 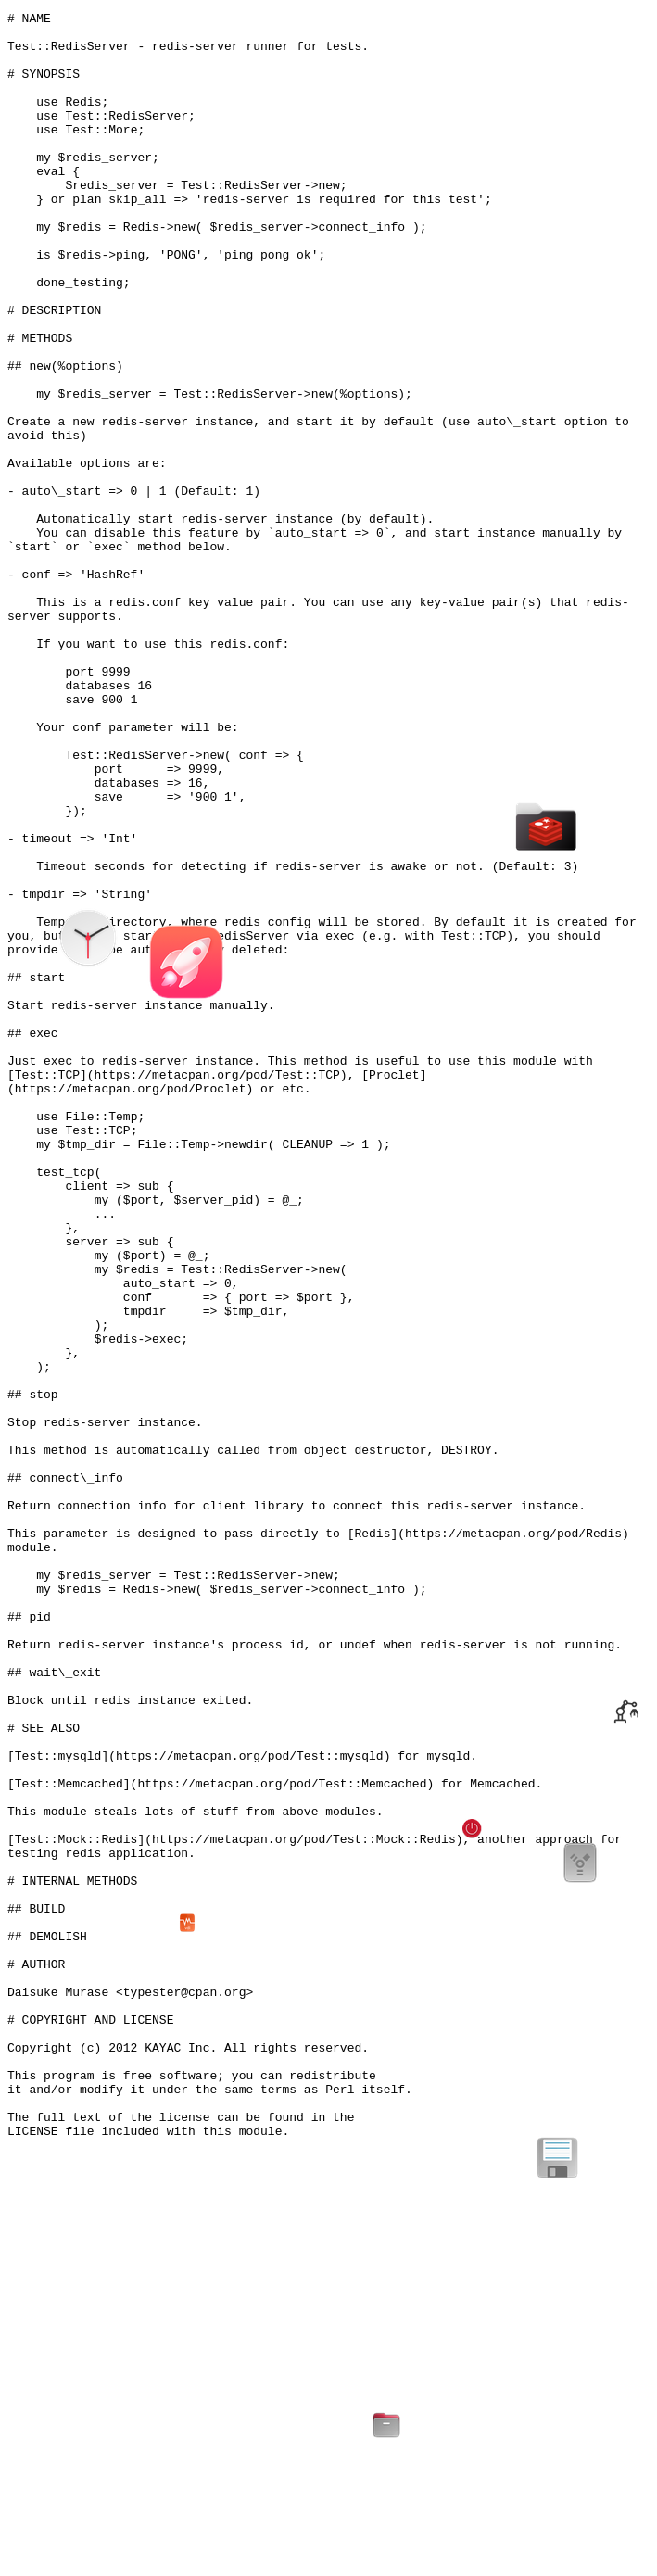 What do you see at coordinates (472, 1828) in the screenshot?
I see `shut down the system` at bounding box center [472, 1828].